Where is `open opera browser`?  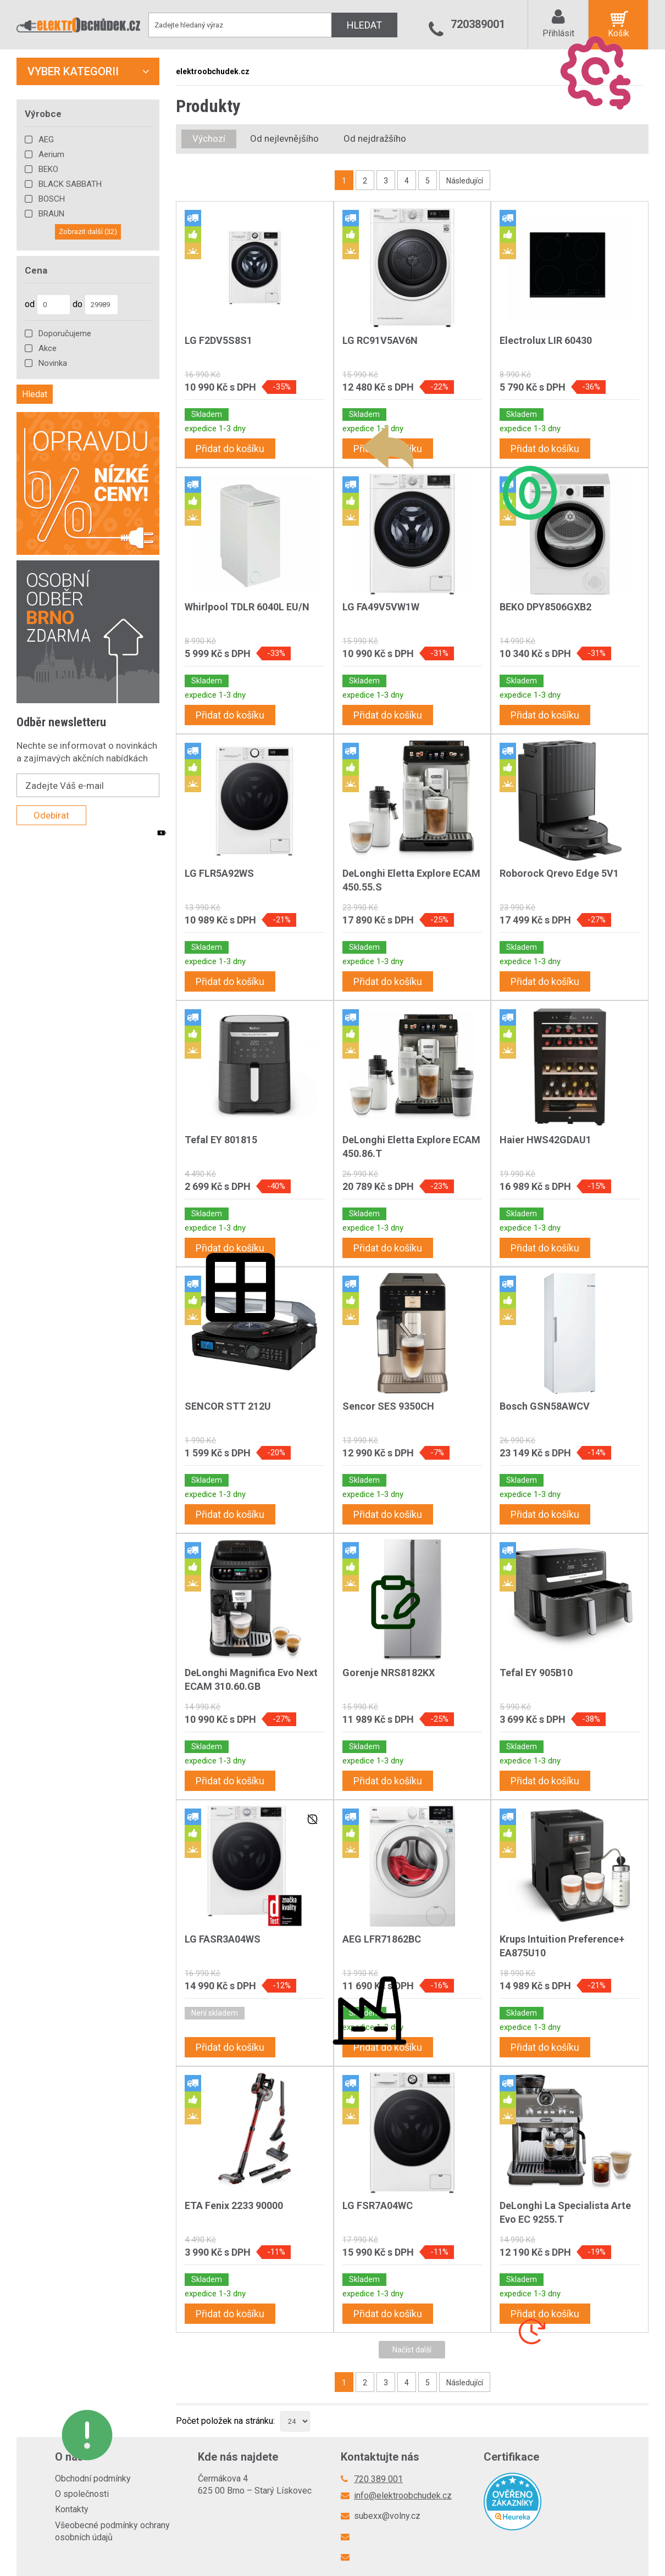
open opera browser is located at coordinates (530, 493).